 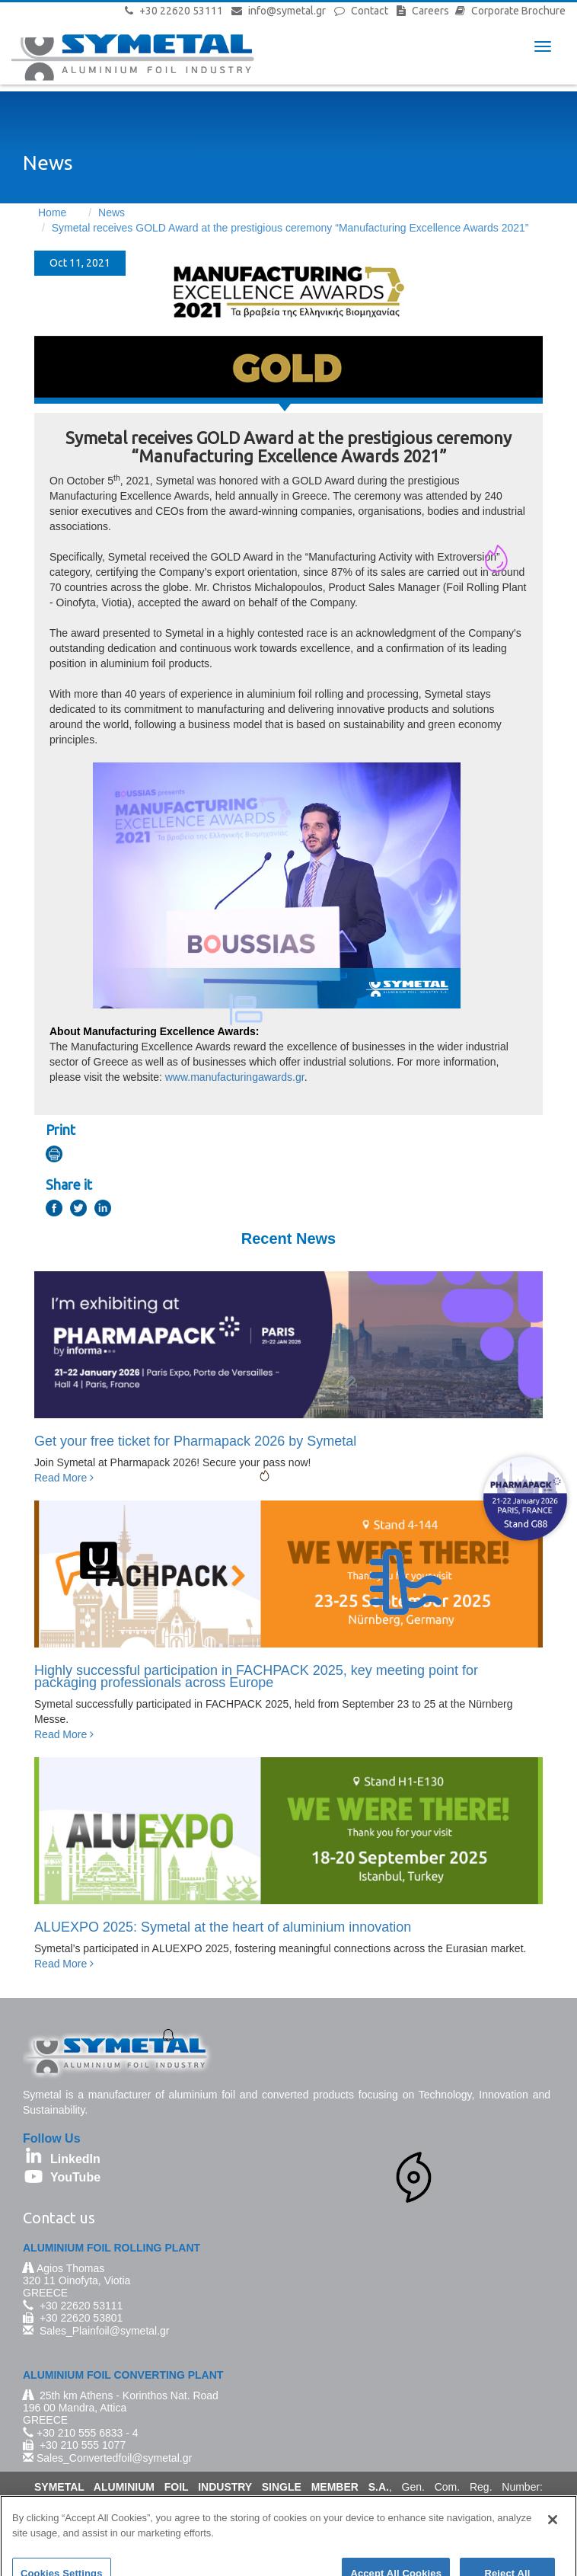 What do you see at coordinates (98, 1560) in the screenshot?
I see `apply underline formatting to selected text` at bounding box center [98, 1560].